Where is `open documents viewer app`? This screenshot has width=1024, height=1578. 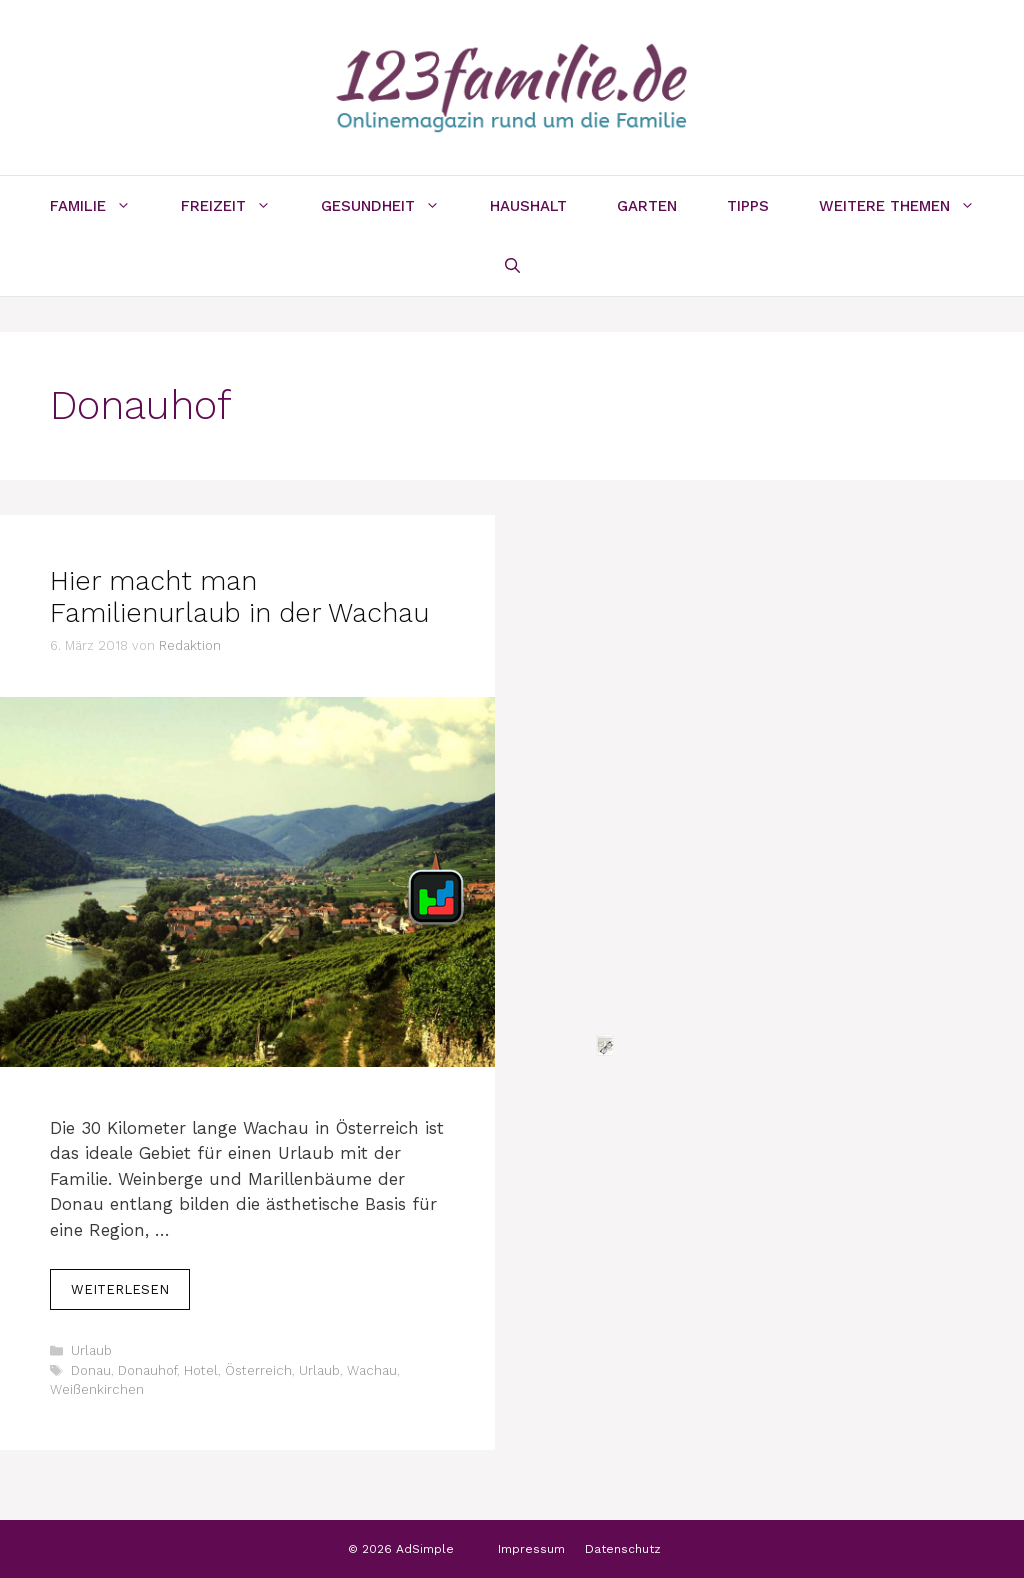 open documents viewer app is located at coordinates (605, 1045).